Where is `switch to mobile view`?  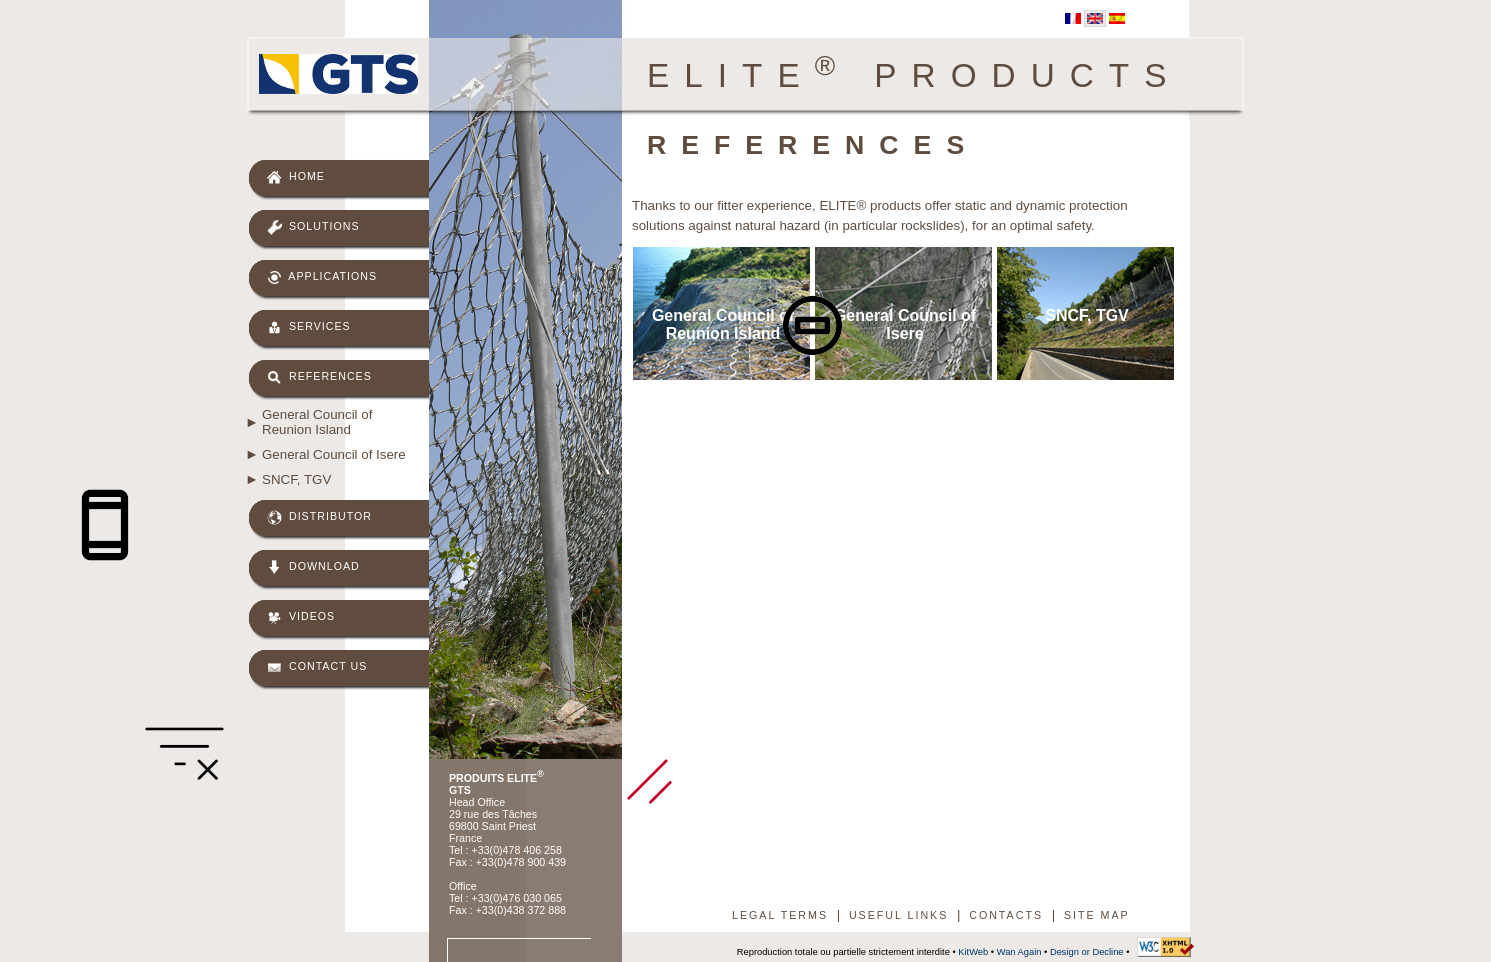 switch to mobile view is located at coordinates (105, 525).